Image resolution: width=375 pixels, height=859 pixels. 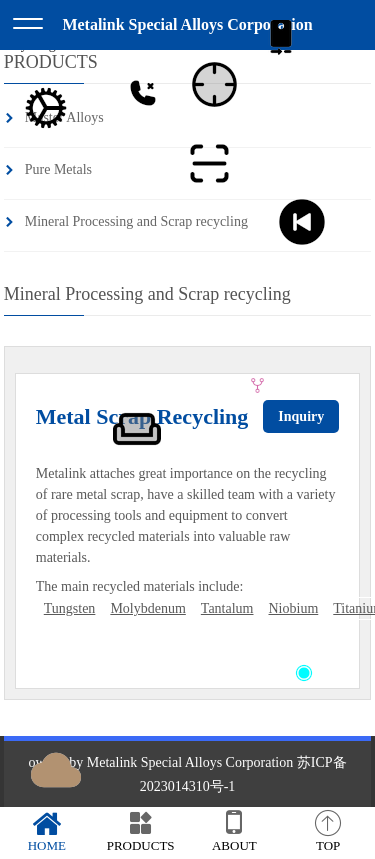 I want to click on access settings, so click(x=46, y=108).